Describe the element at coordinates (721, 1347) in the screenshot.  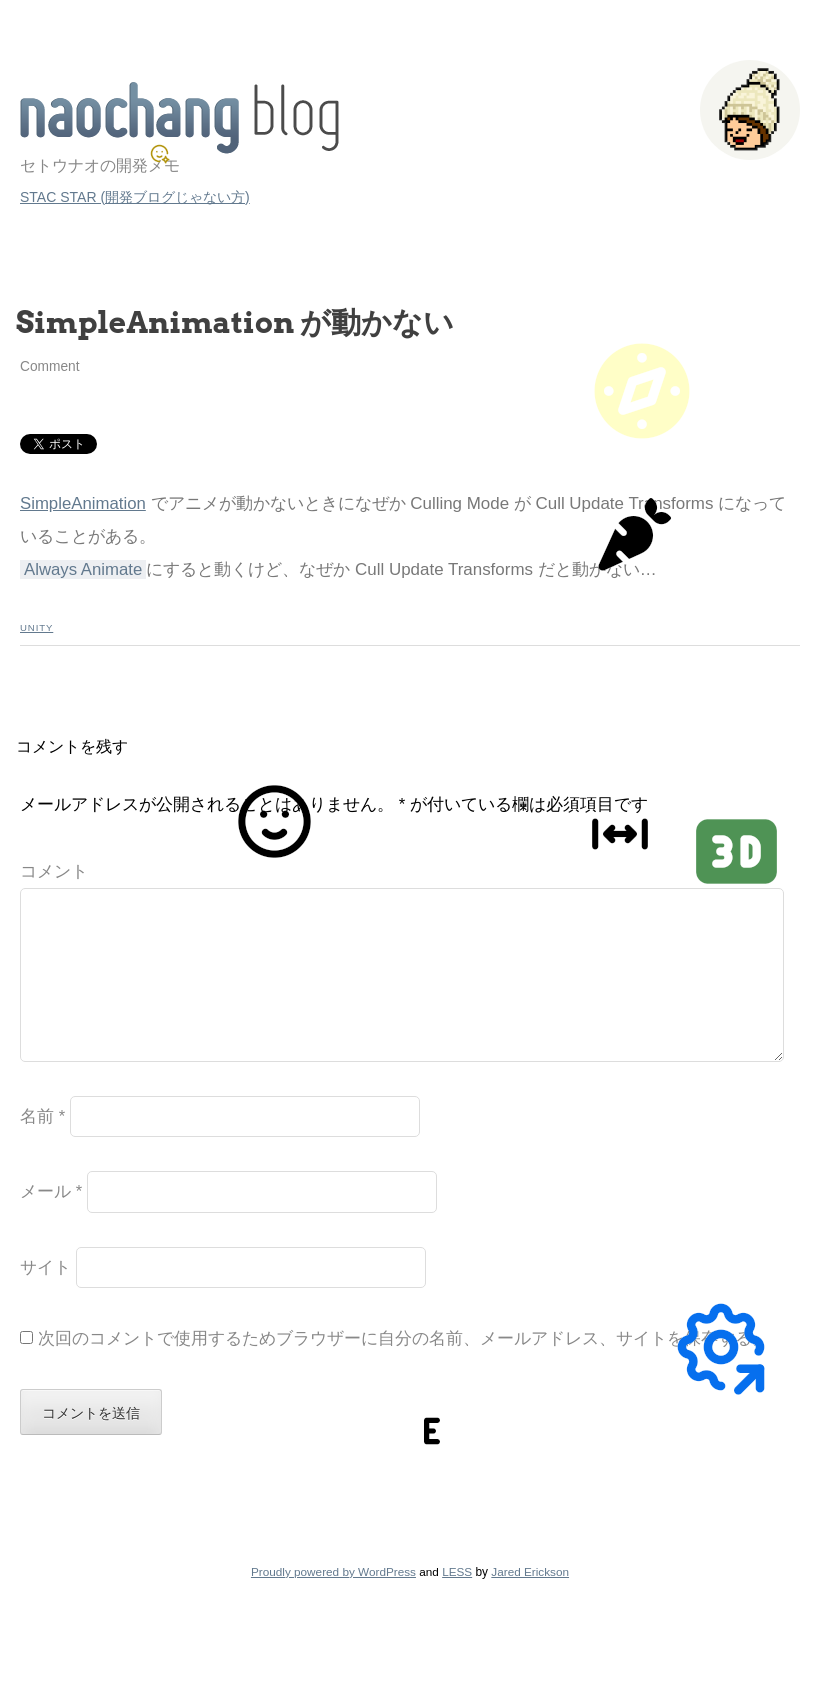
I see `share app or system settings` at that location.